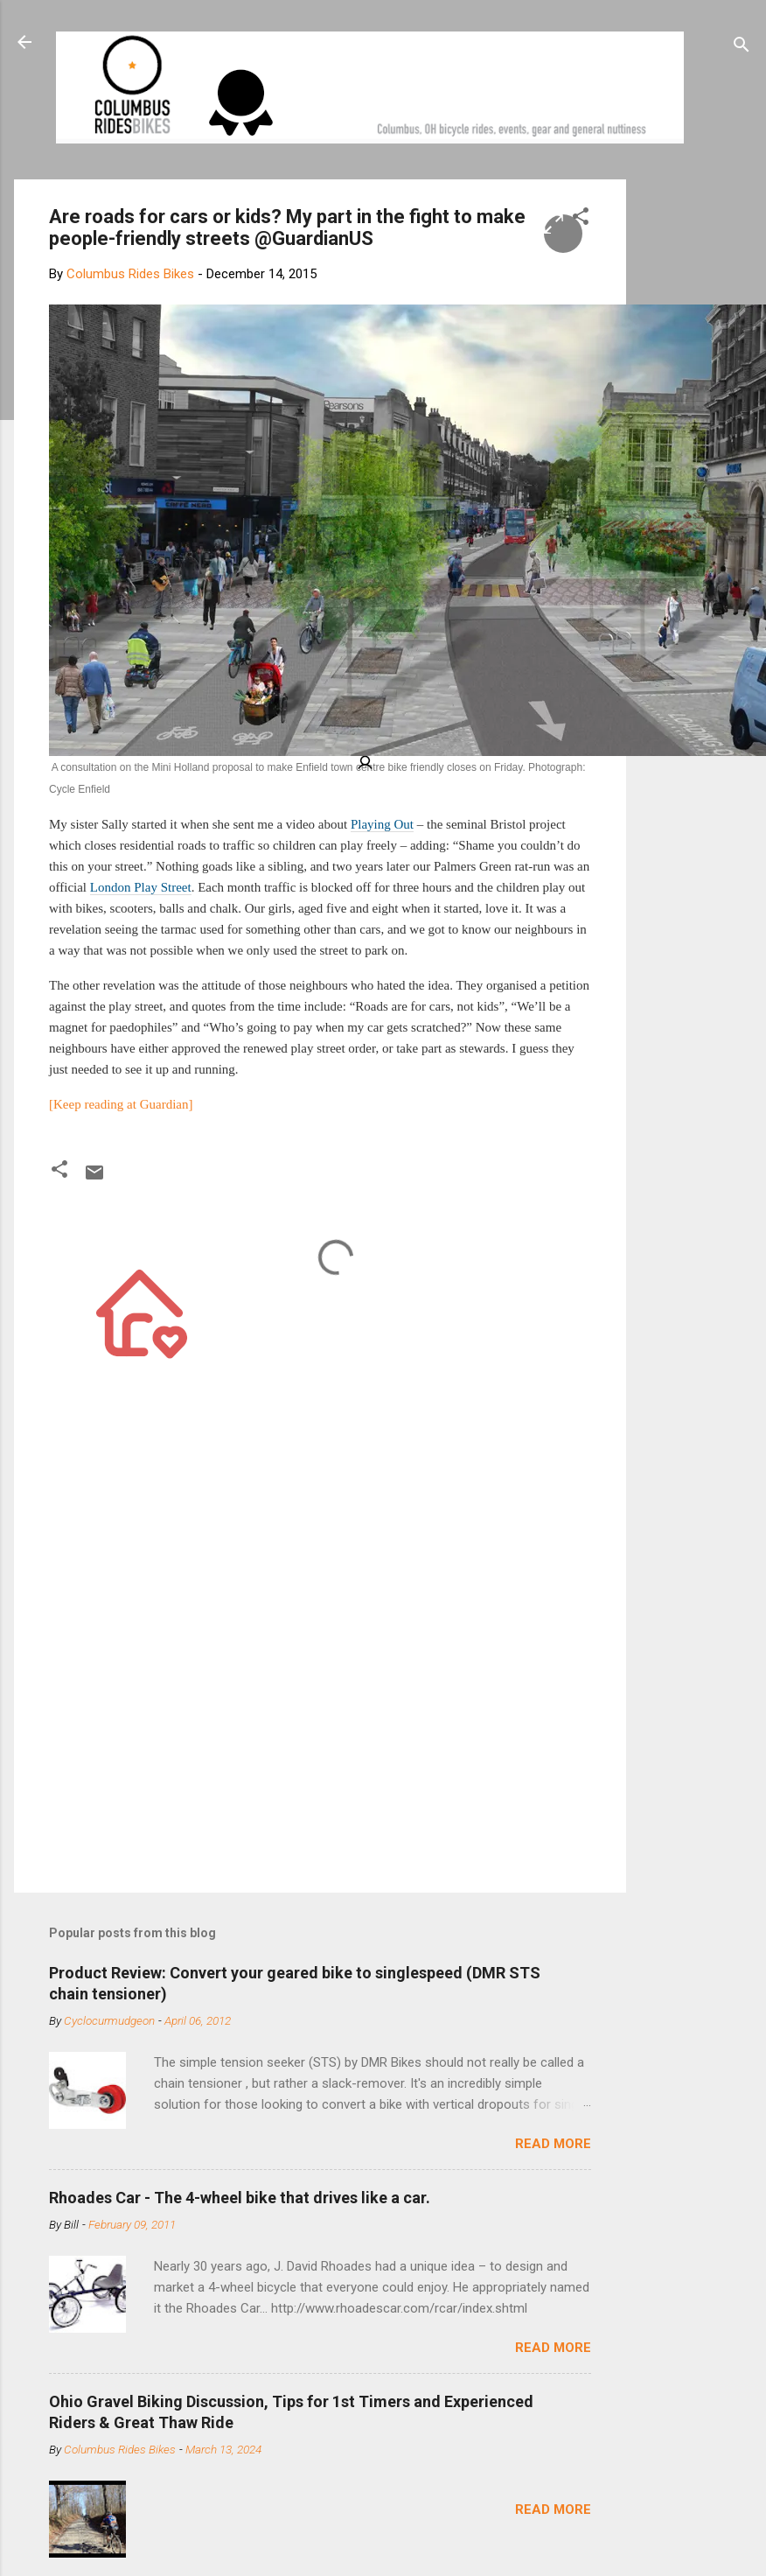 Image resolution: width=766 pixels, height=2576 pixels. Describe the element at coordinates (365, 762) in the screenshot. I see `view your profile` at that location.